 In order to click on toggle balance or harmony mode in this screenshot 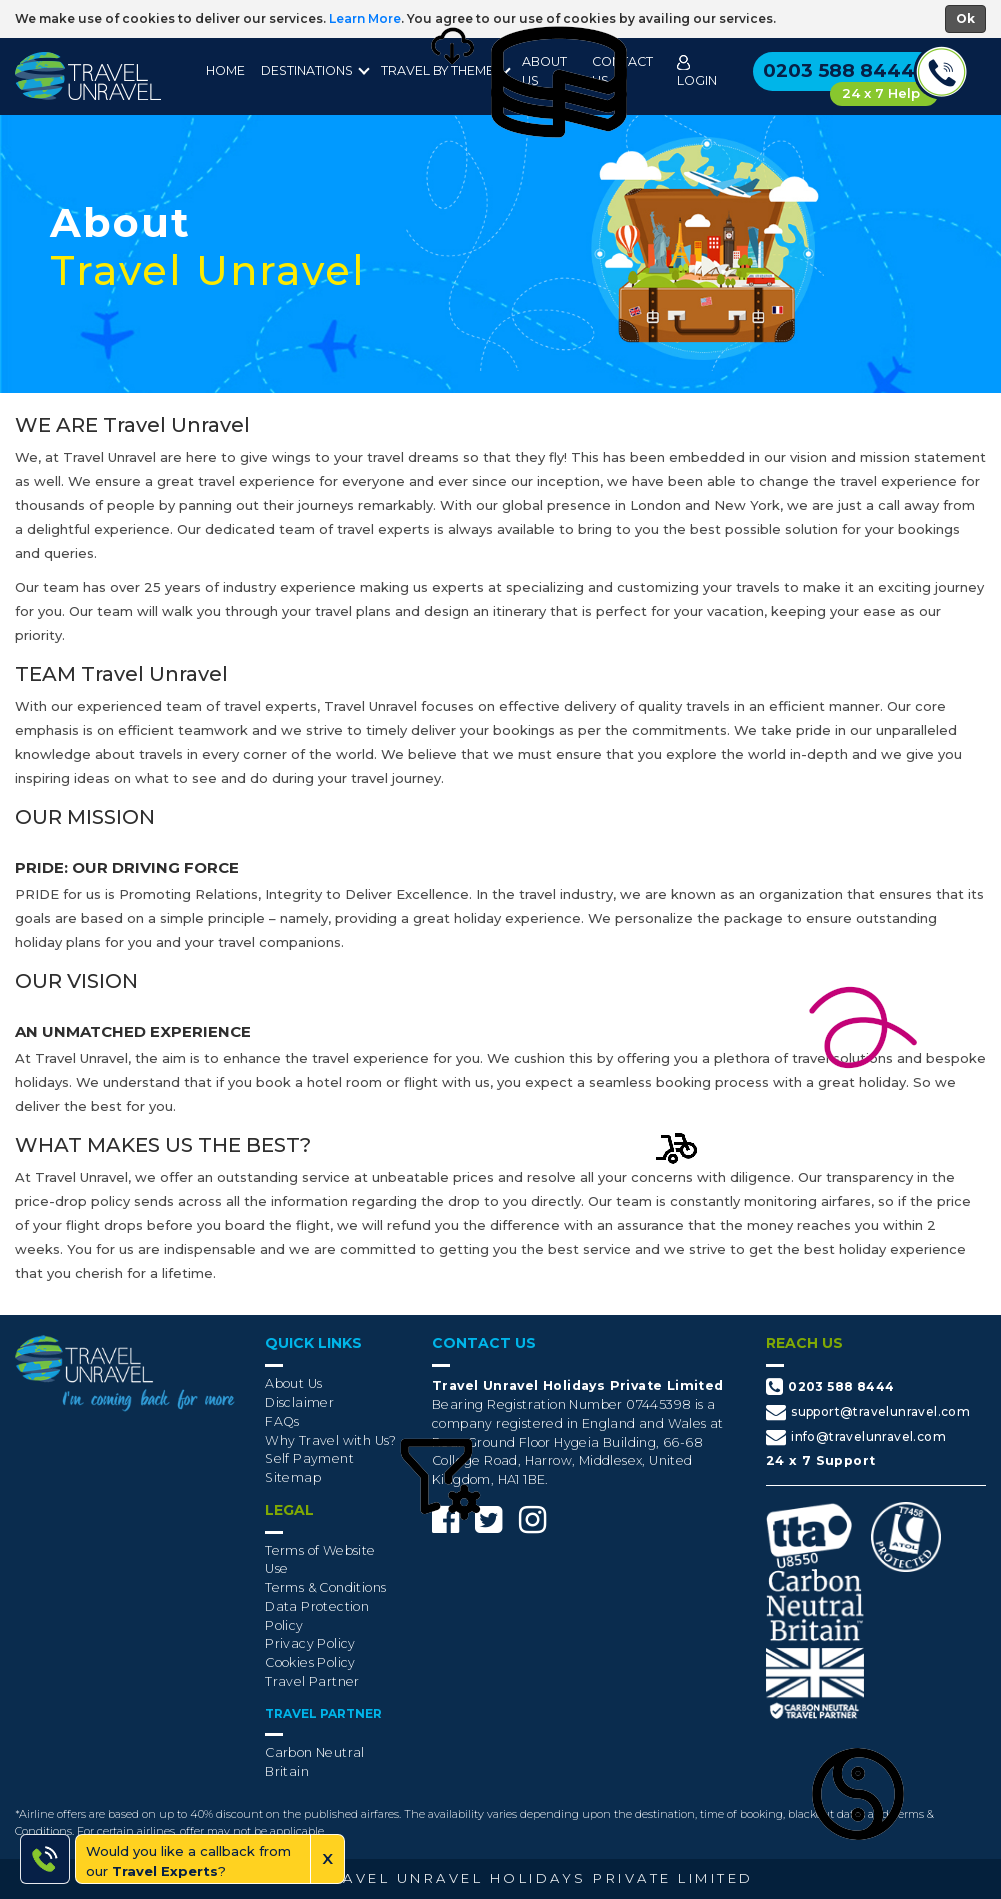, I will do `click(858, 1794)`.